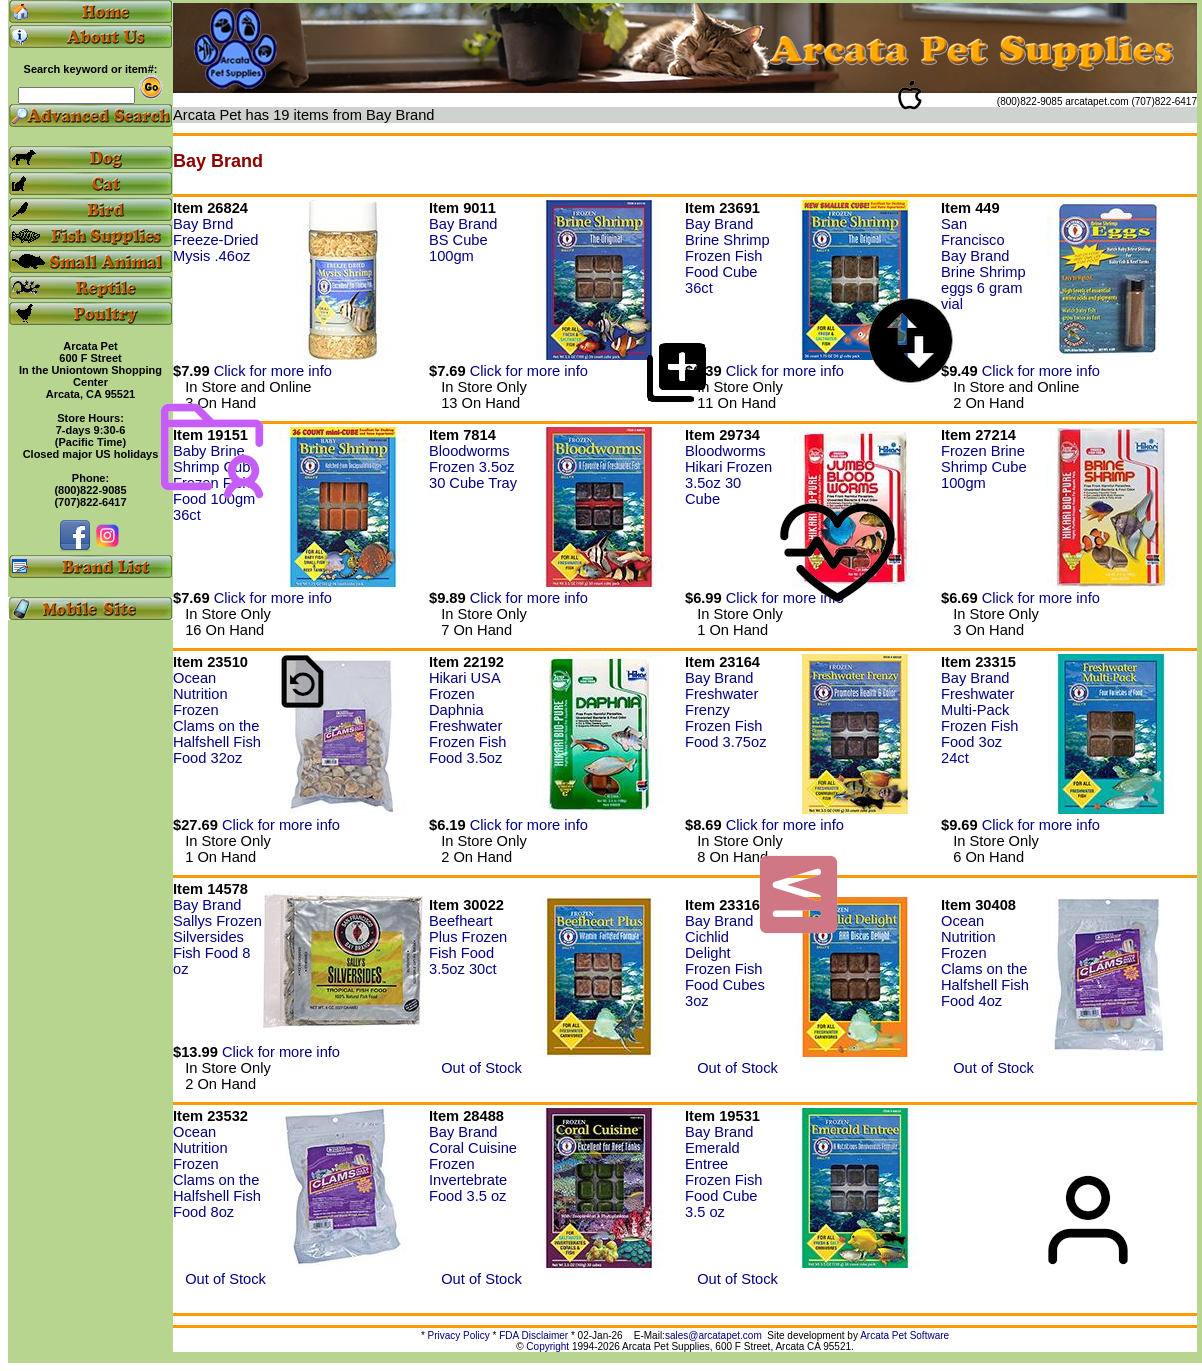  Describe the element at coordinates (212, 447) in the screenshot. I see `access user profile folder` at that location.